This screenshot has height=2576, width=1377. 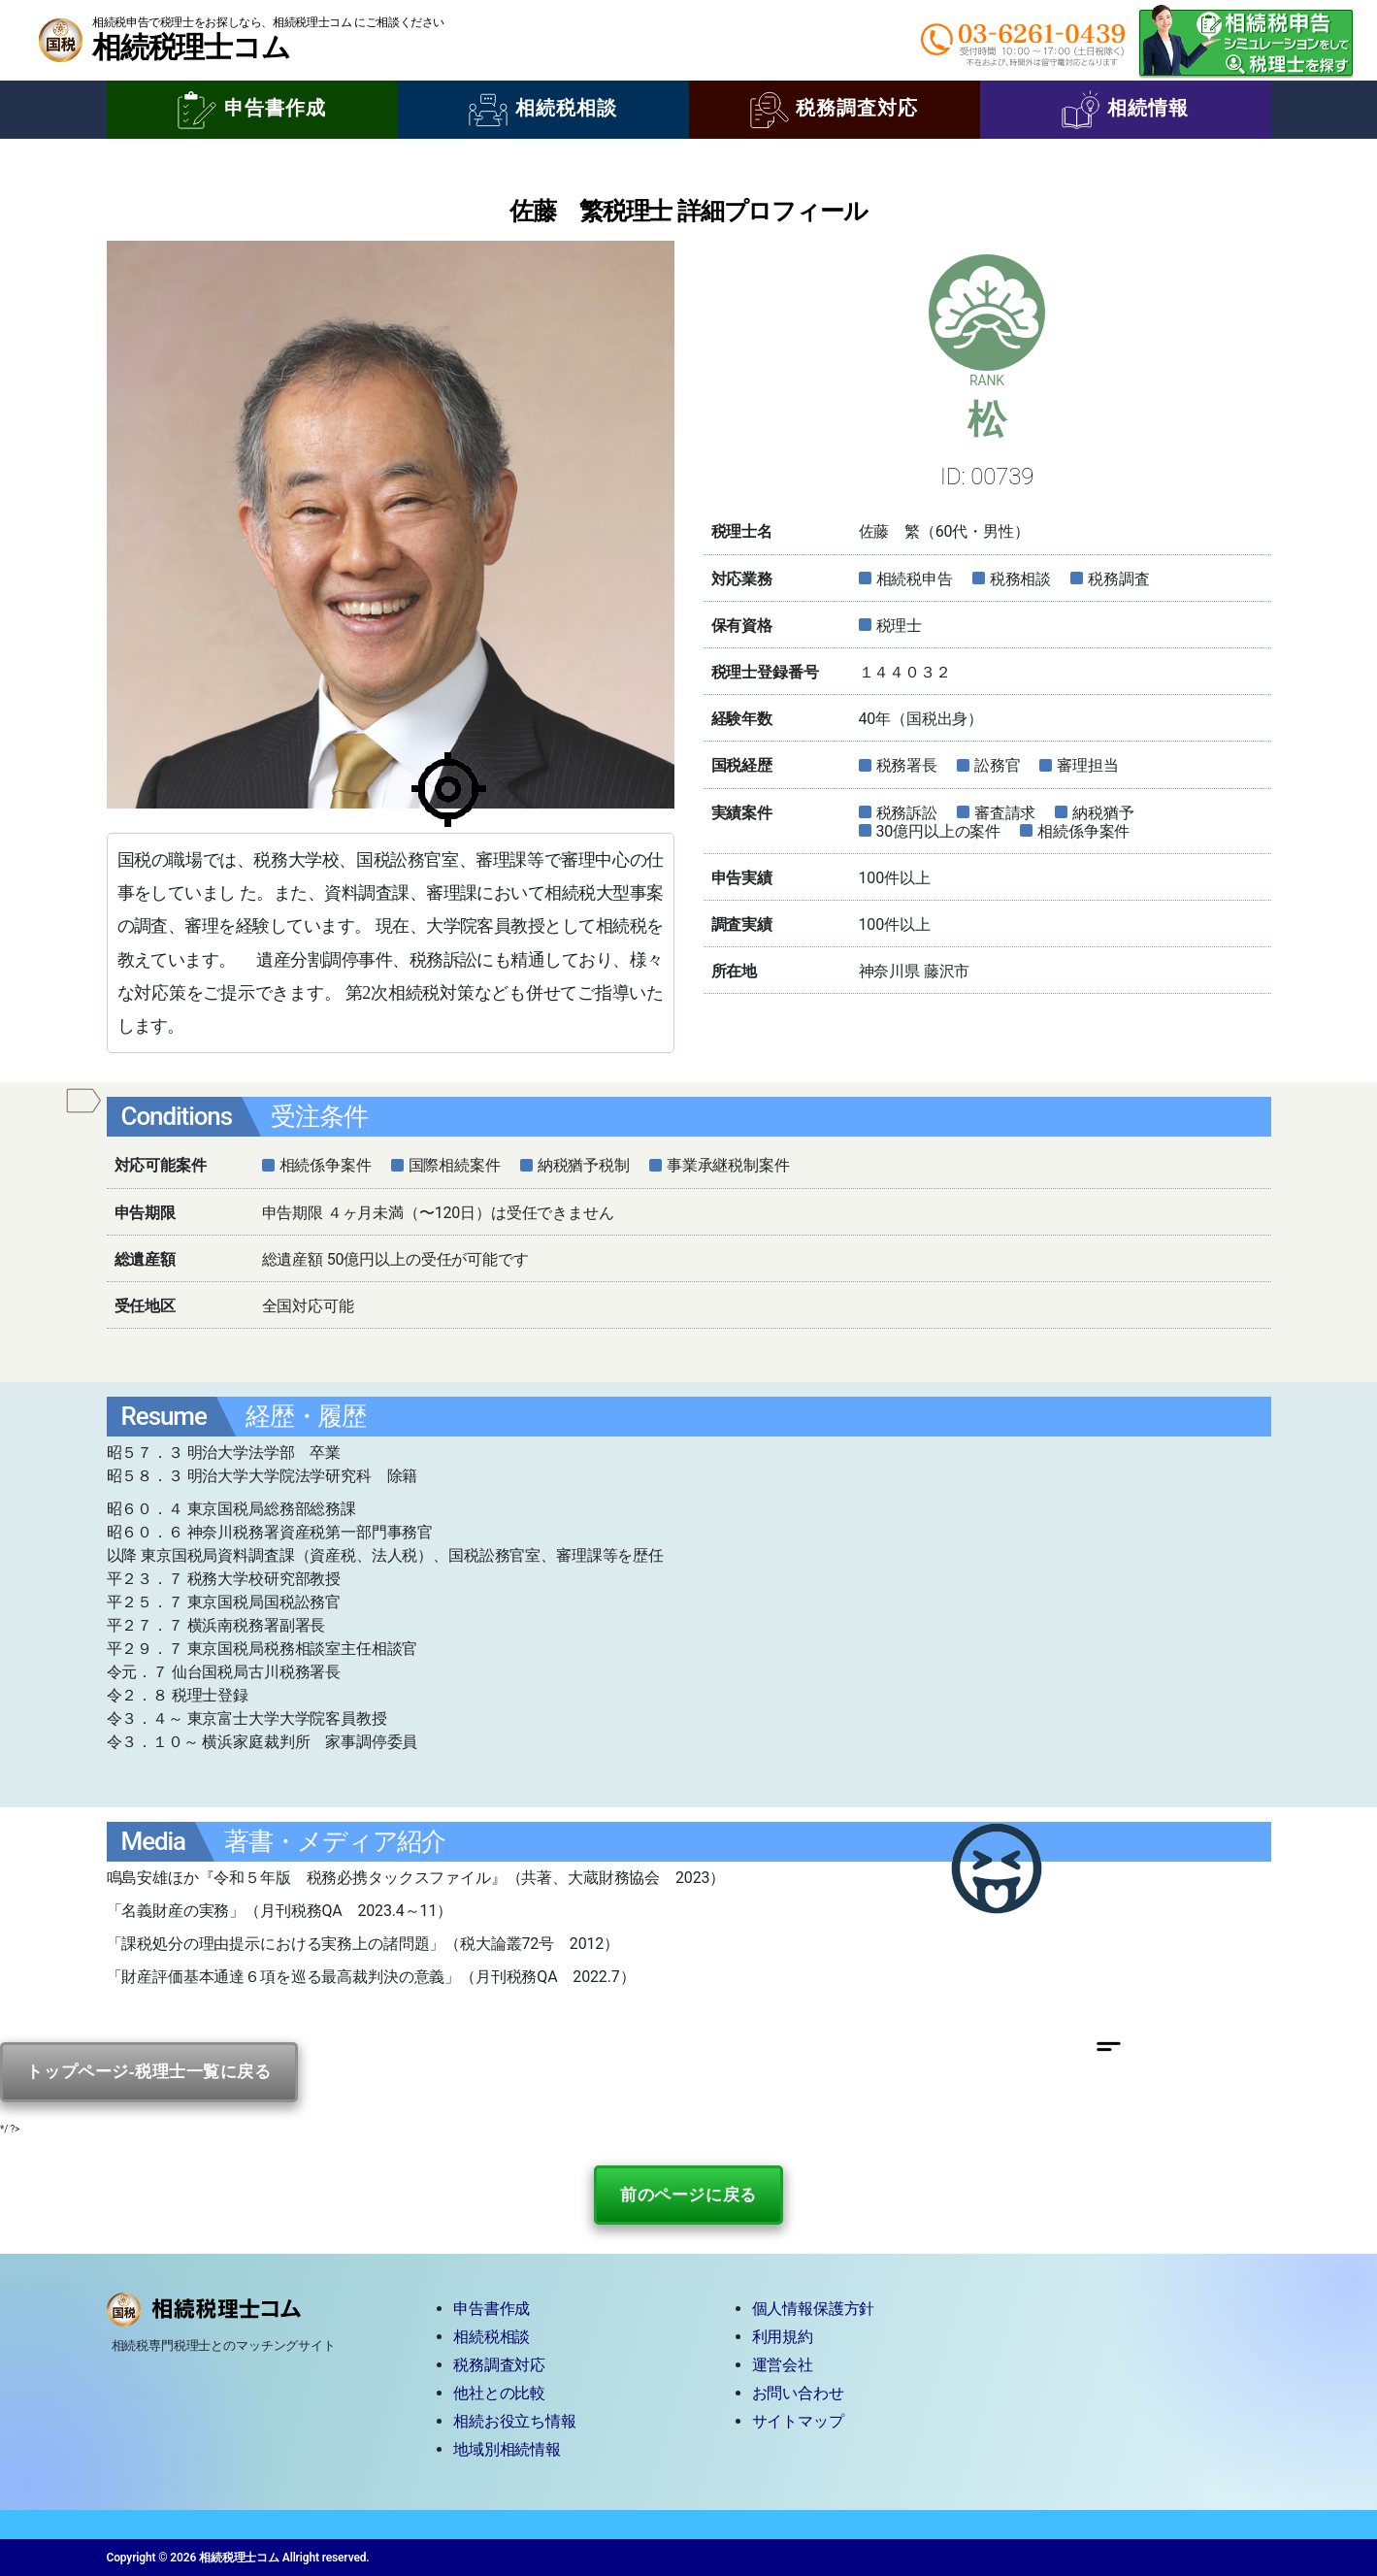 I want to click on indicates a short text input field, so click(x=1108, y=2046).